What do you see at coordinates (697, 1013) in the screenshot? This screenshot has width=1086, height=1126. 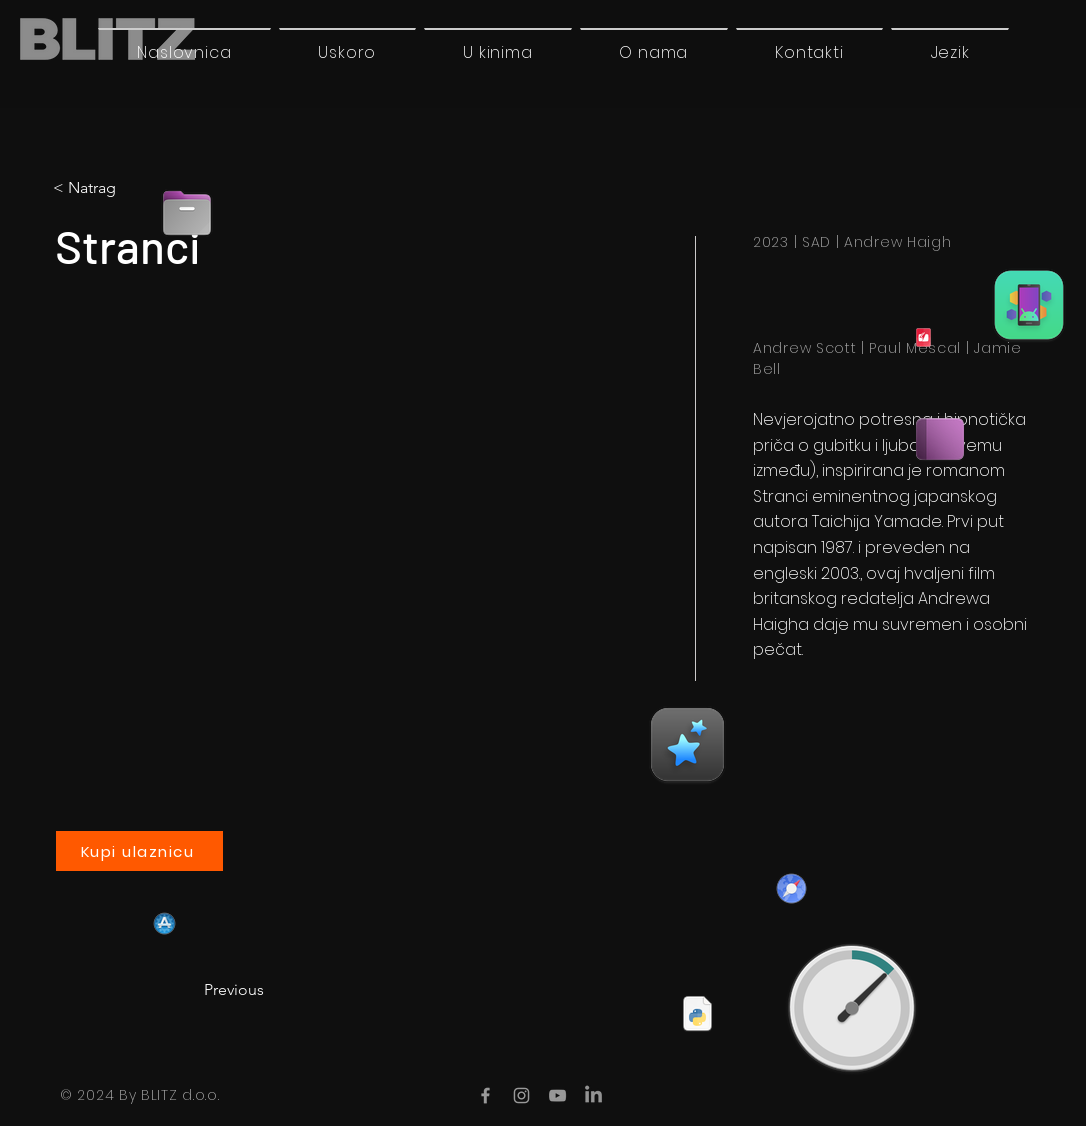 I see `a python 3 script or source file` at bounding box center [697, 1013].